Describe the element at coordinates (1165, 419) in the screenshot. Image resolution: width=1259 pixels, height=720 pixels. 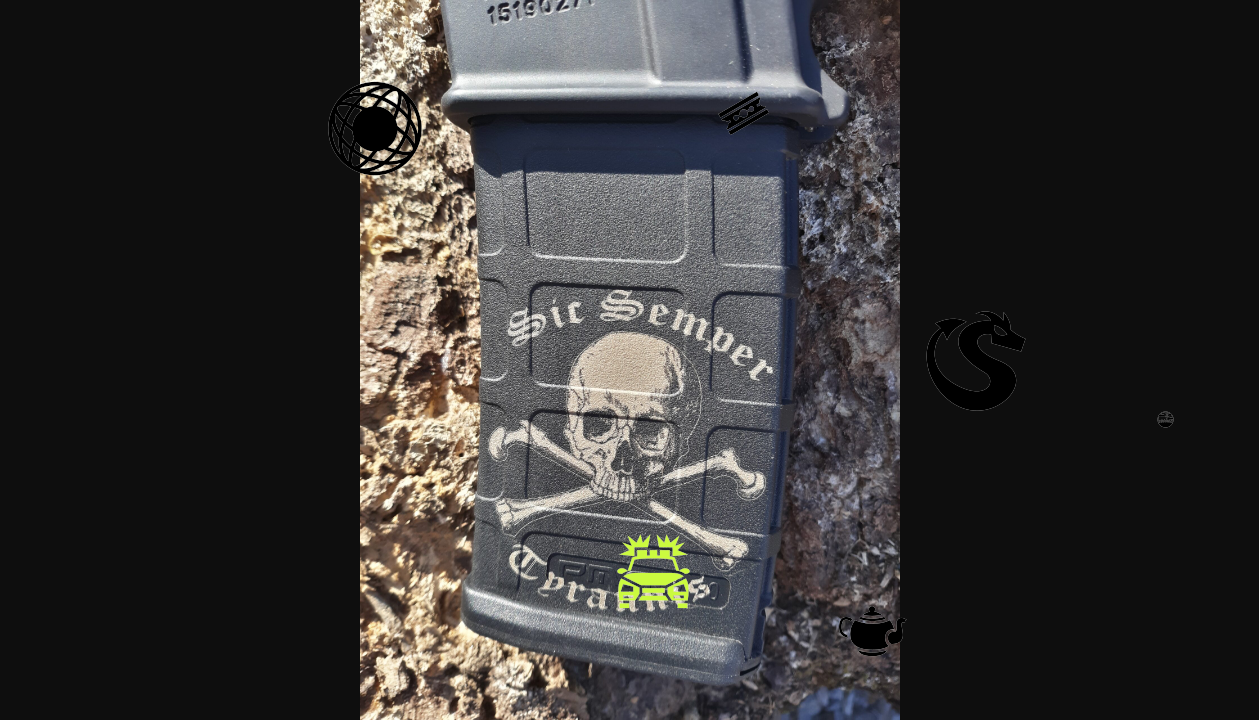
I see `access farm or agricultural settings` at that location.